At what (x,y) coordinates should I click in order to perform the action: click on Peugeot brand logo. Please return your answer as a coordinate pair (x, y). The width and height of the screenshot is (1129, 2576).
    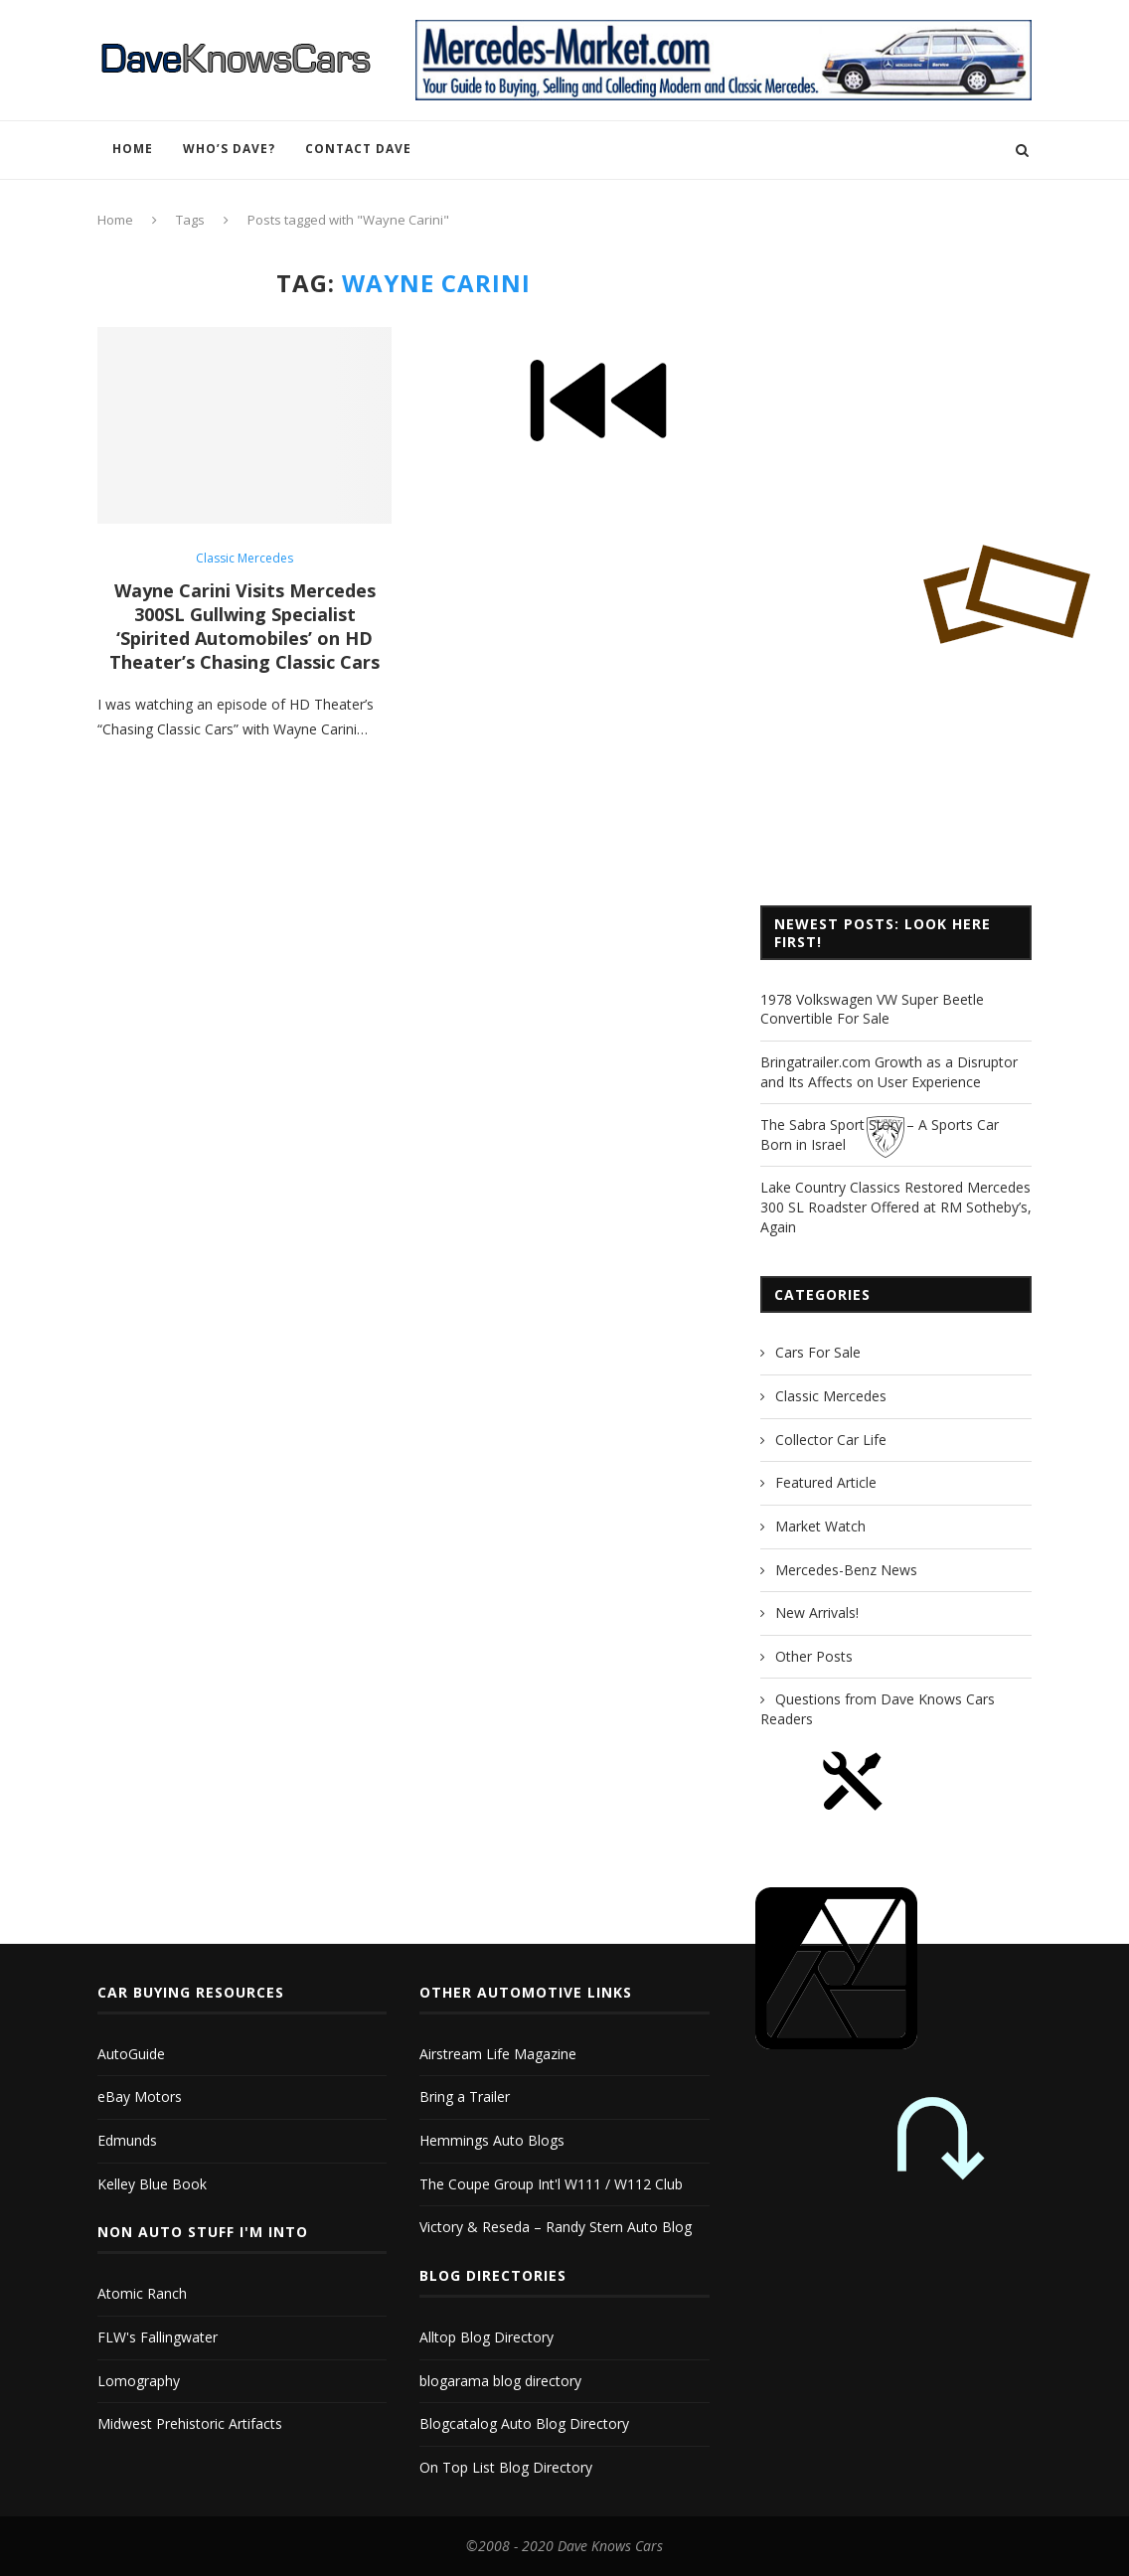
    Looking at the image, I should click on (886, 1137).